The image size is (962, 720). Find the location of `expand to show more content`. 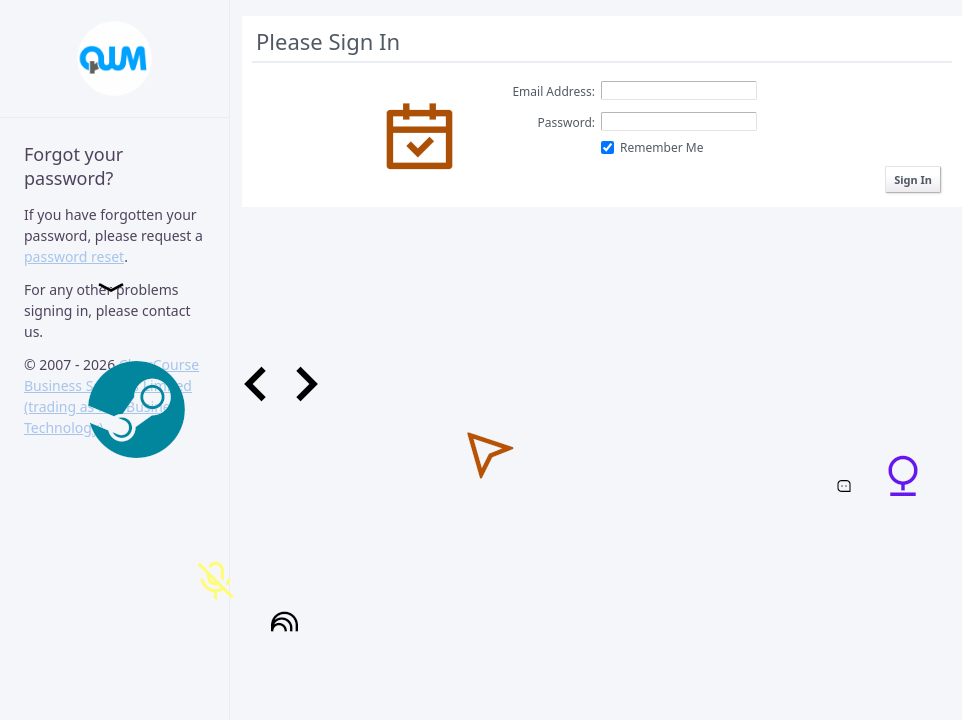

expand to show more content is located at coordinates (111, 287).